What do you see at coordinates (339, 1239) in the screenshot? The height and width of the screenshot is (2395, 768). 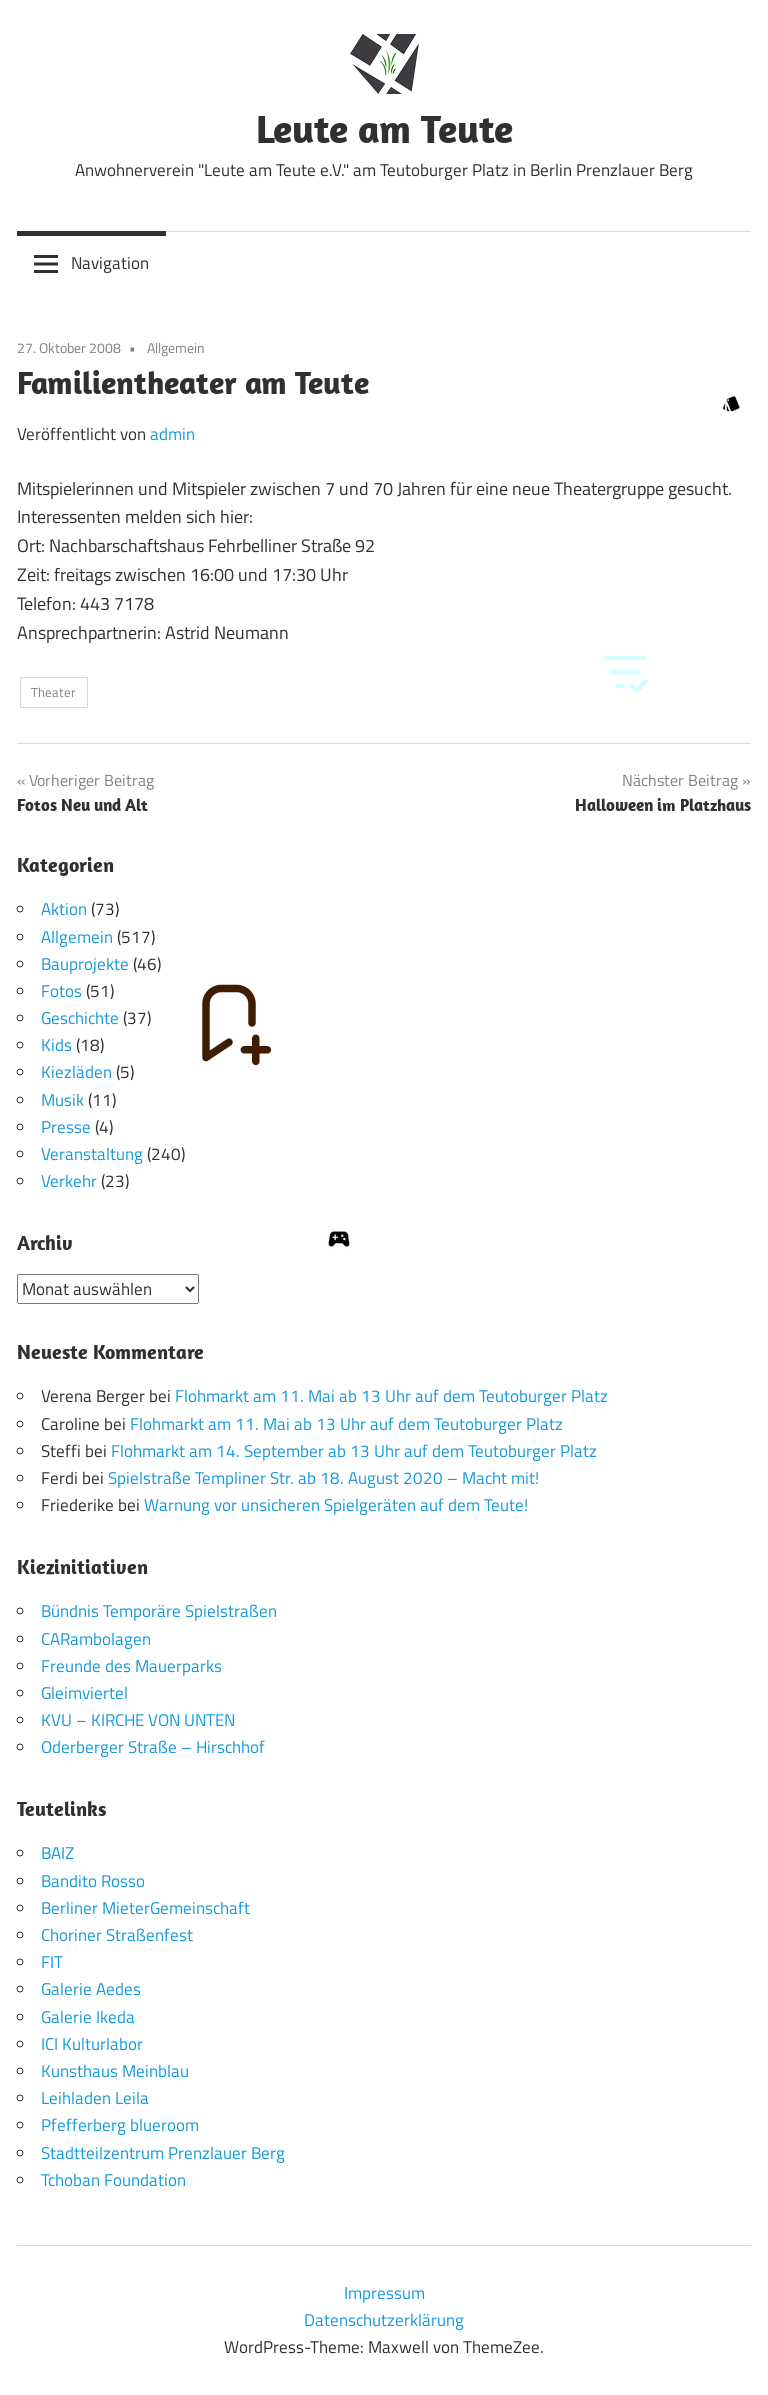 I see `access gaming or esports features` at bounding box center [339, 1239].